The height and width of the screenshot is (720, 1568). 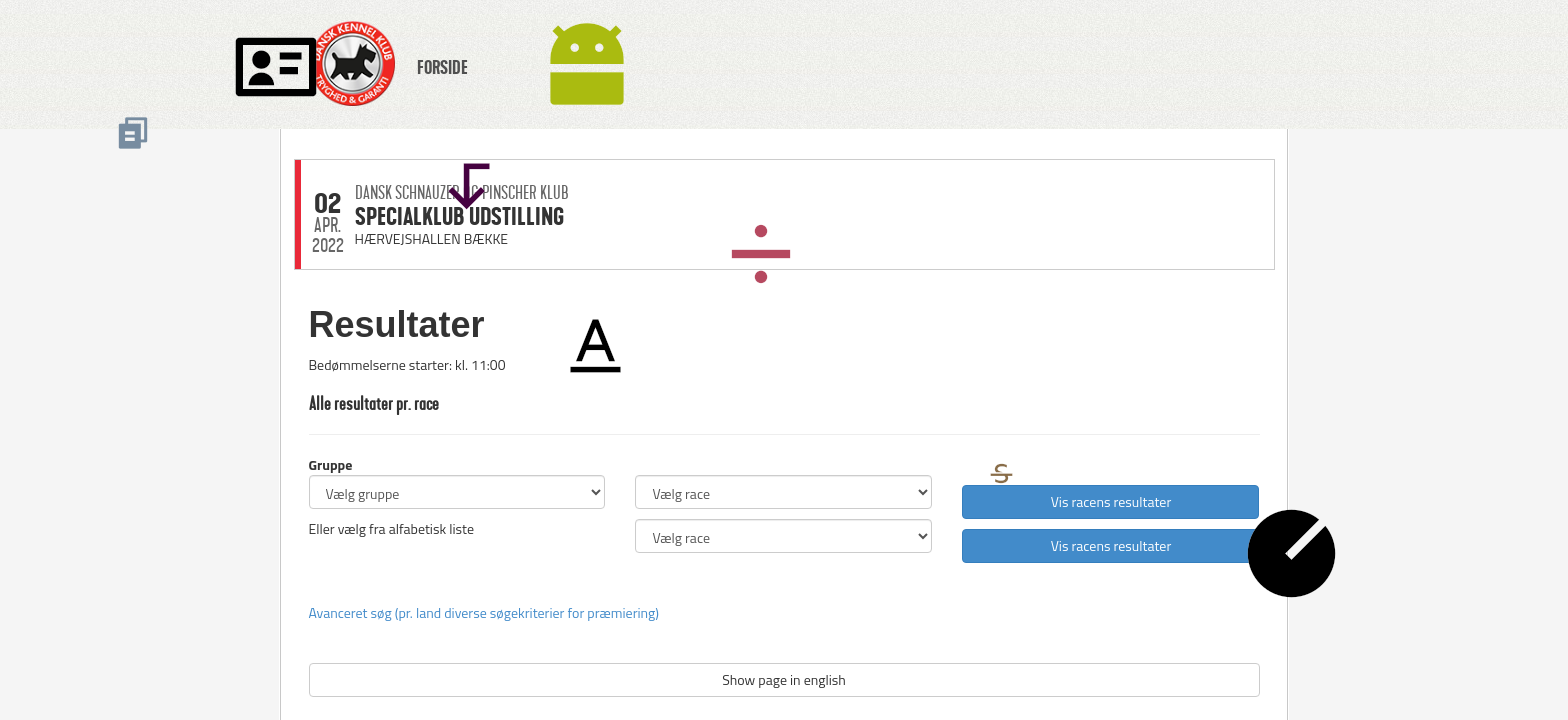 I want to click on android operating system logo, so click(x=587, y=64).